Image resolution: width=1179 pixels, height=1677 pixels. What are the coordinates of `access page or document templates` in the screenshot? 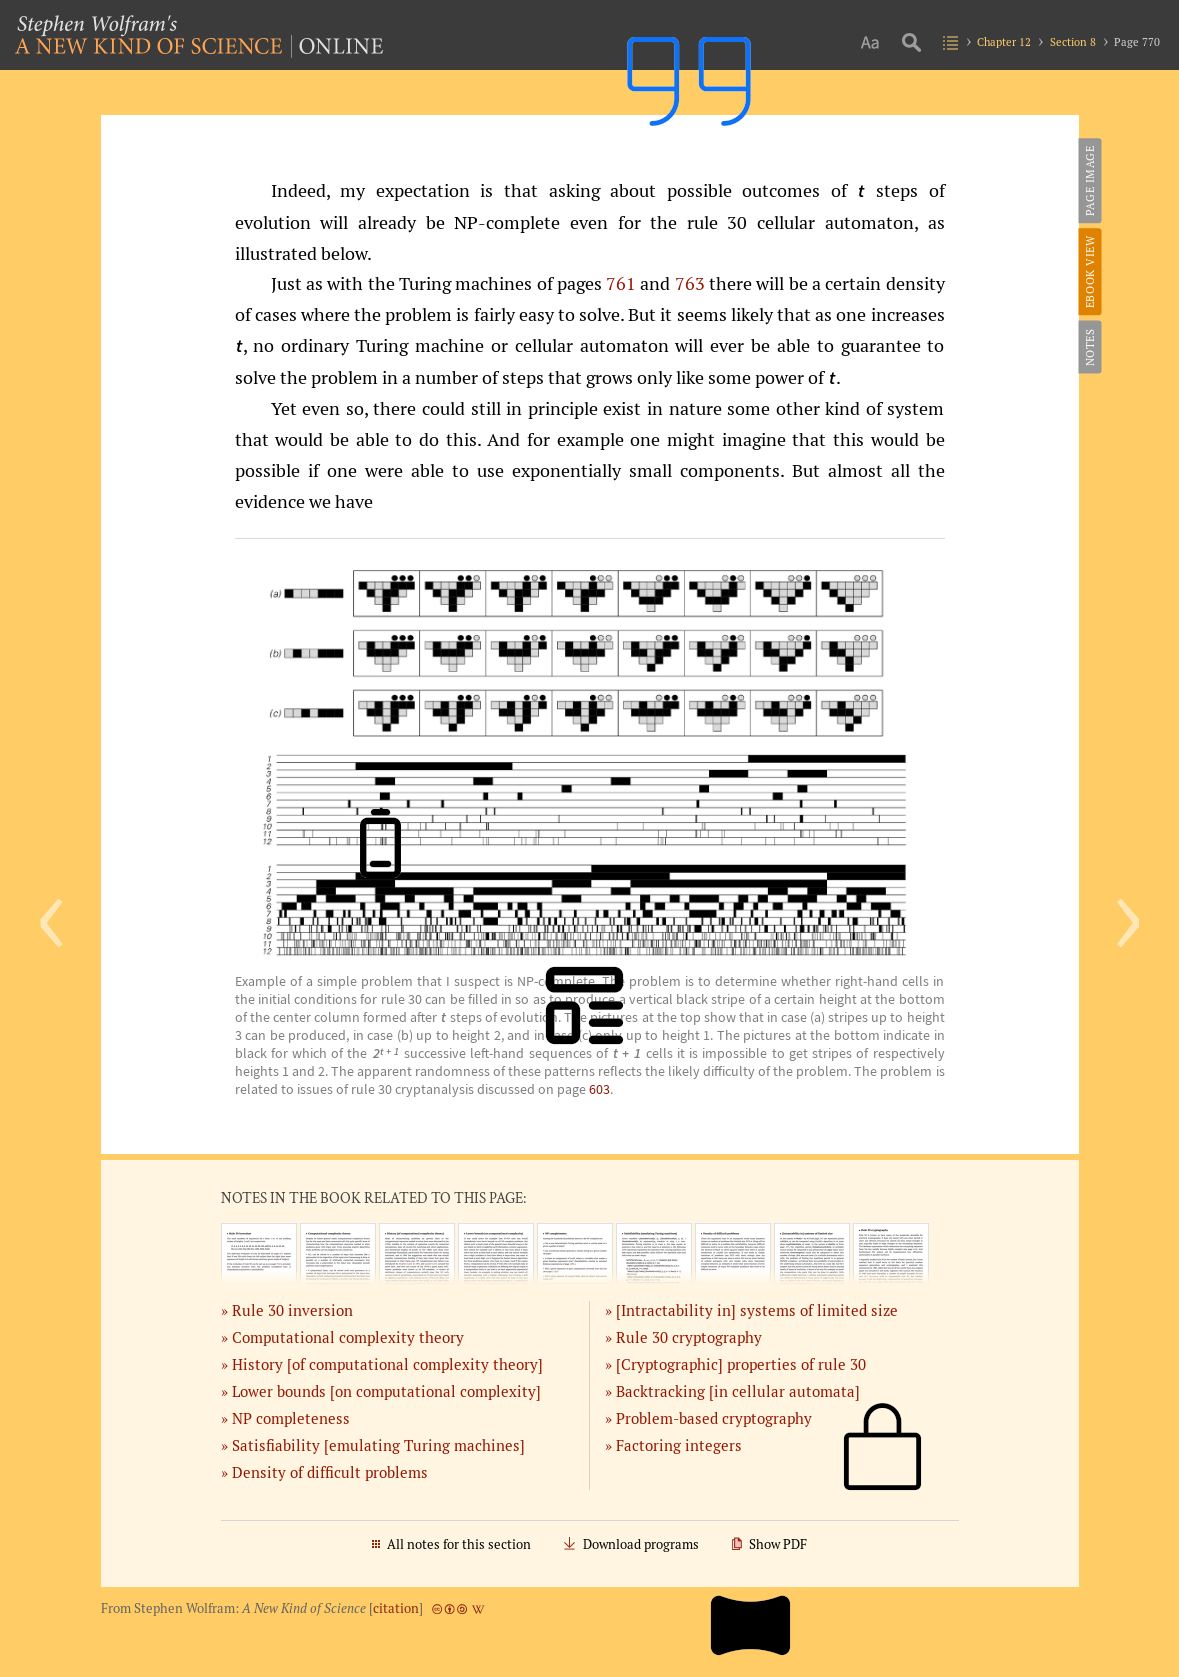 It's located at (584, 1005).